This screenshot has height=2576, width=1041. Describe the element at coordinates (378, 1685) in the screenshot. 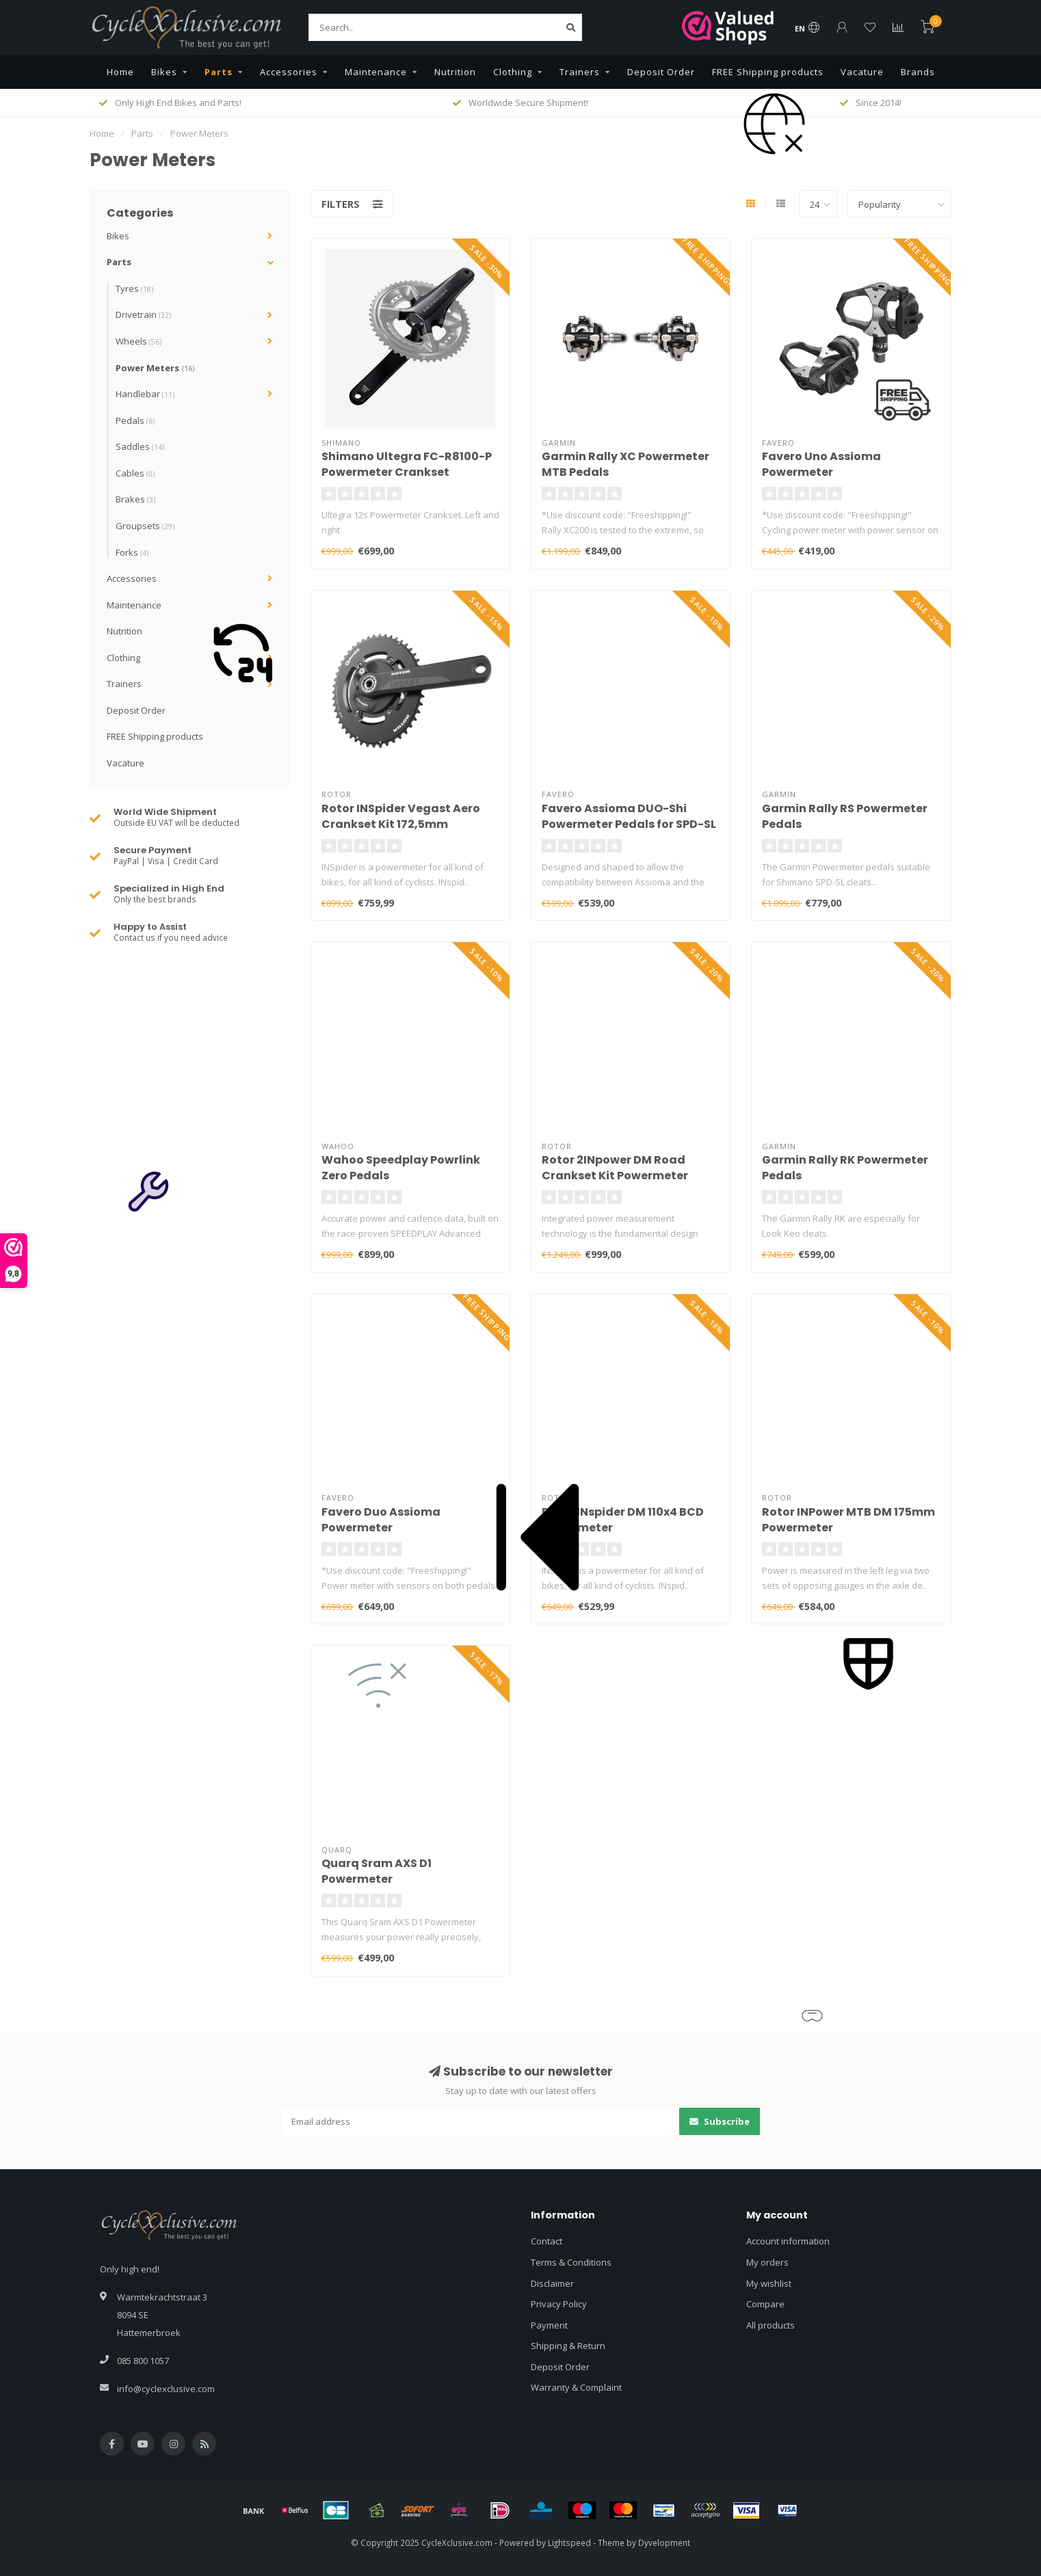

I see `indicates no wifi connection available` at that location.